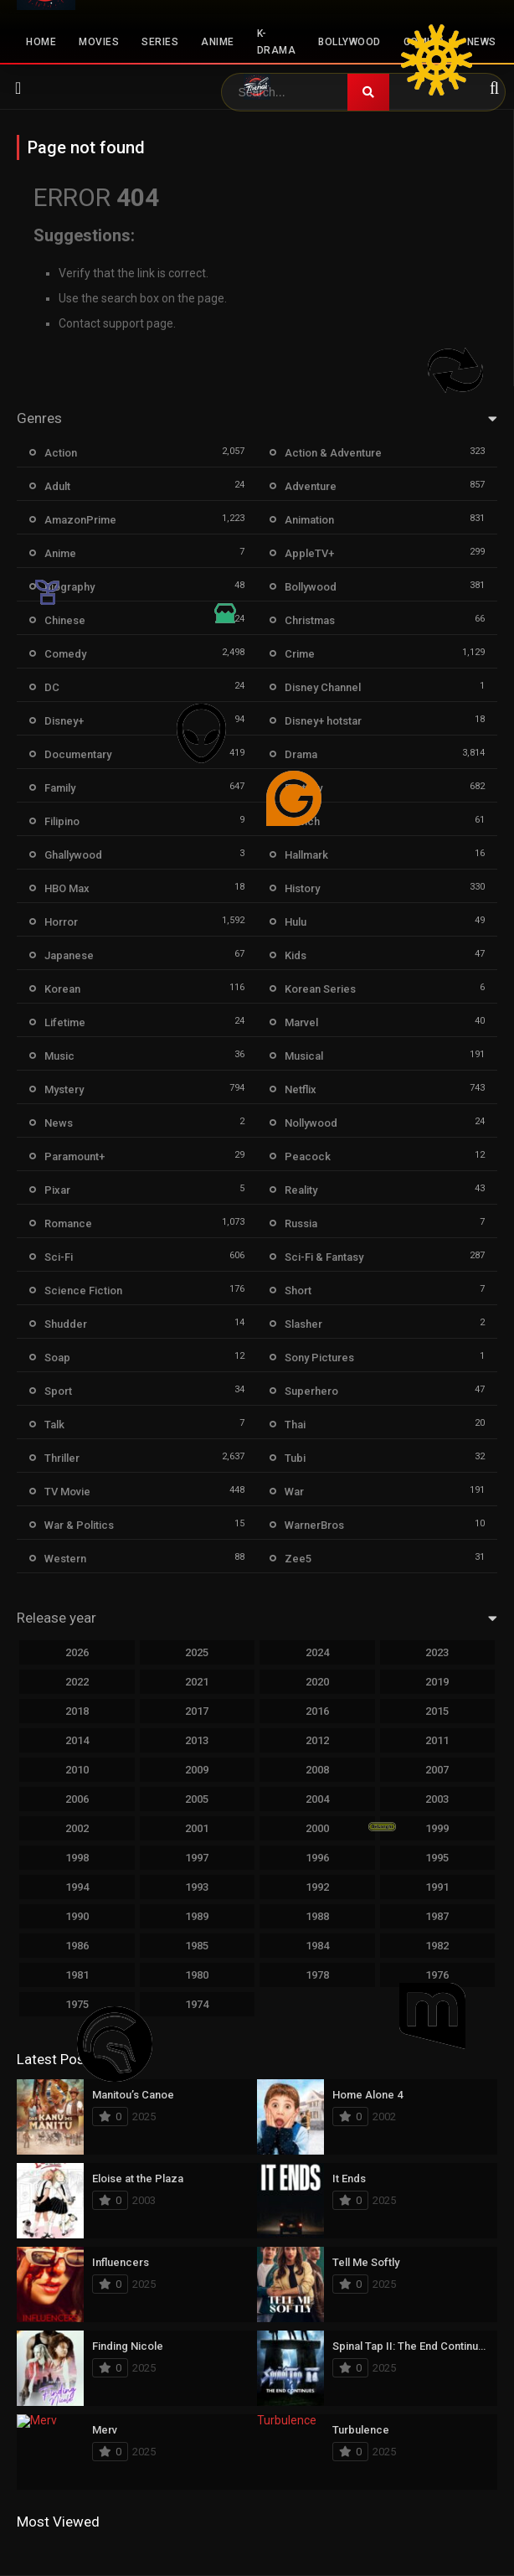 The image size is (514, 2576). Describe the element at coordinates (382, 1826) in the screenshot. I see `De'Longhi brand logo` at that location.